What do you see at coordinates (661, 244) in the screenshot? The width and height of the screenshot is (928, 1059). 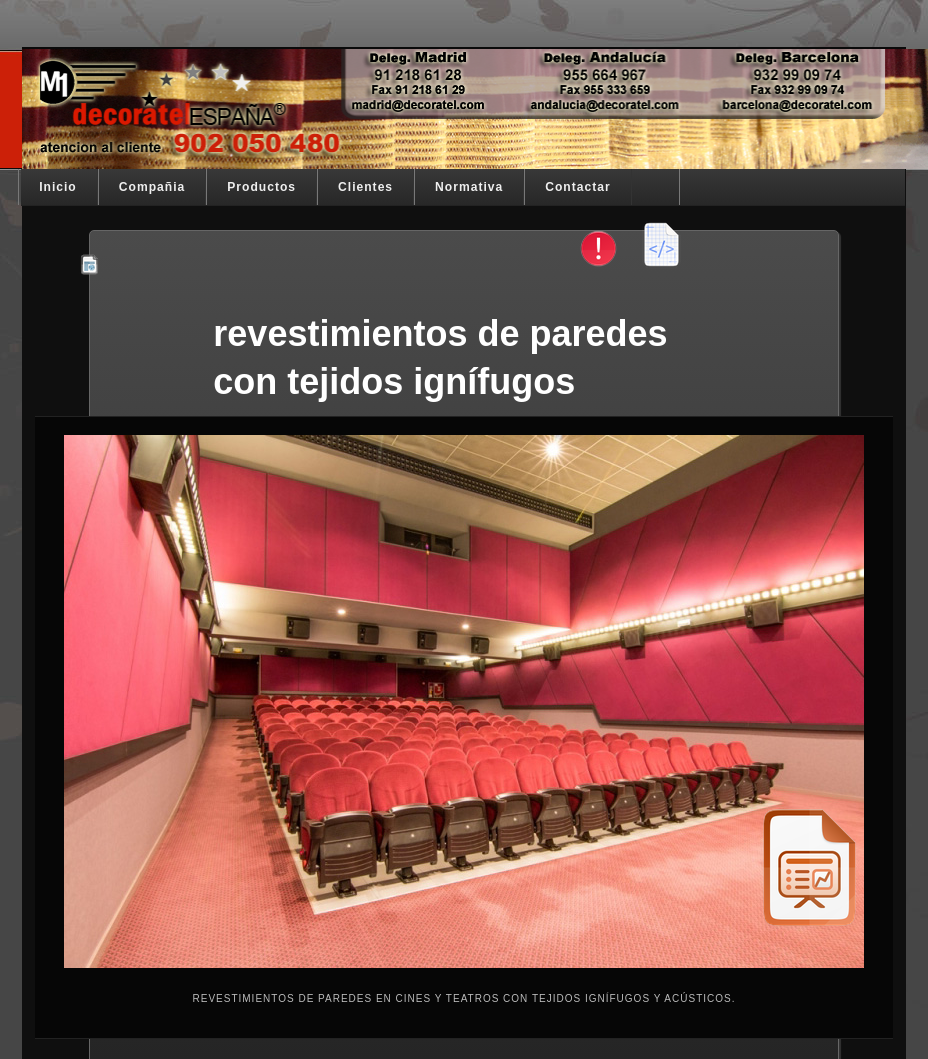 I see `twig template file icon` at bounding box center [661, 244].